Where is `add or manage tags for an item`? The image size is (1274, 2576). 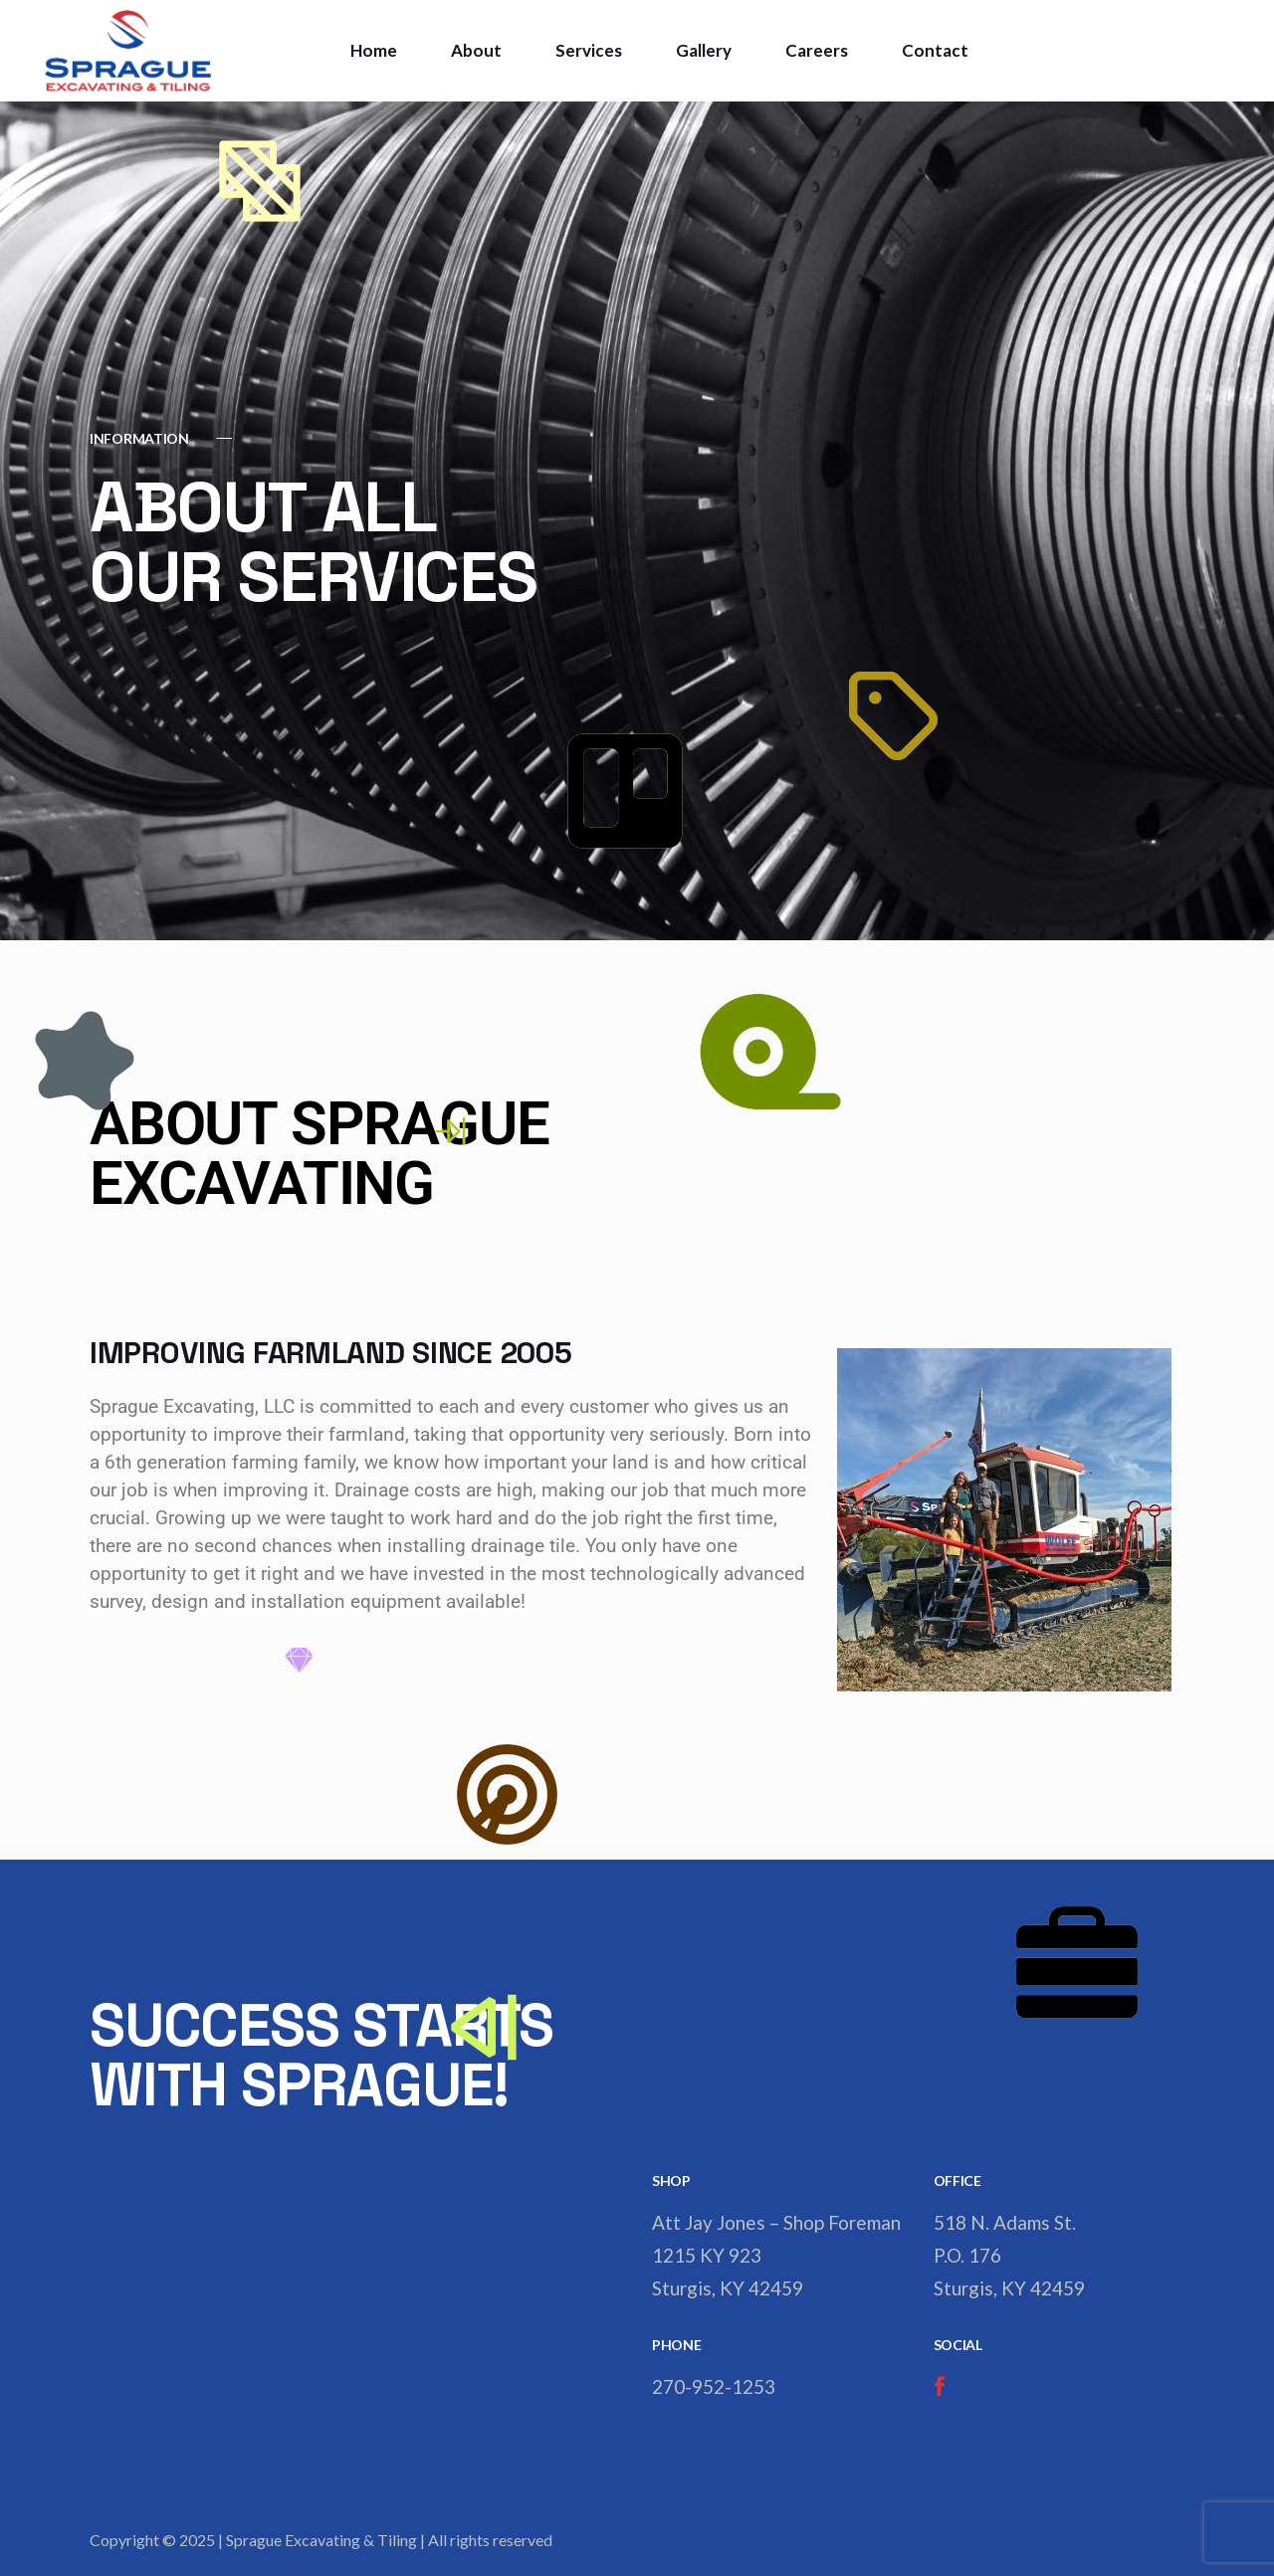 add or manage tags for an item is located at coordinates (893, 715).